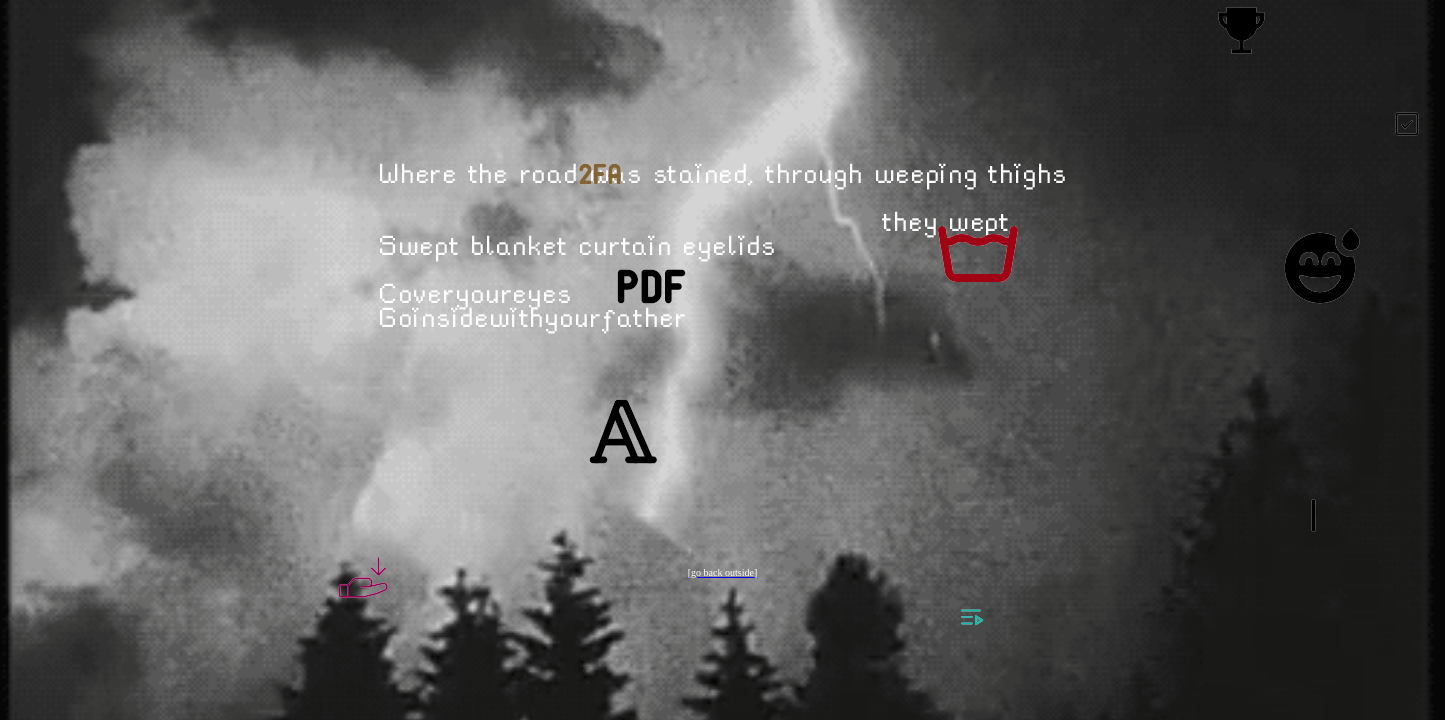  What do you see at coordinates (621, 431) in the screenshot?
I see `access typography and font settings` at bounding box center [621, 431].